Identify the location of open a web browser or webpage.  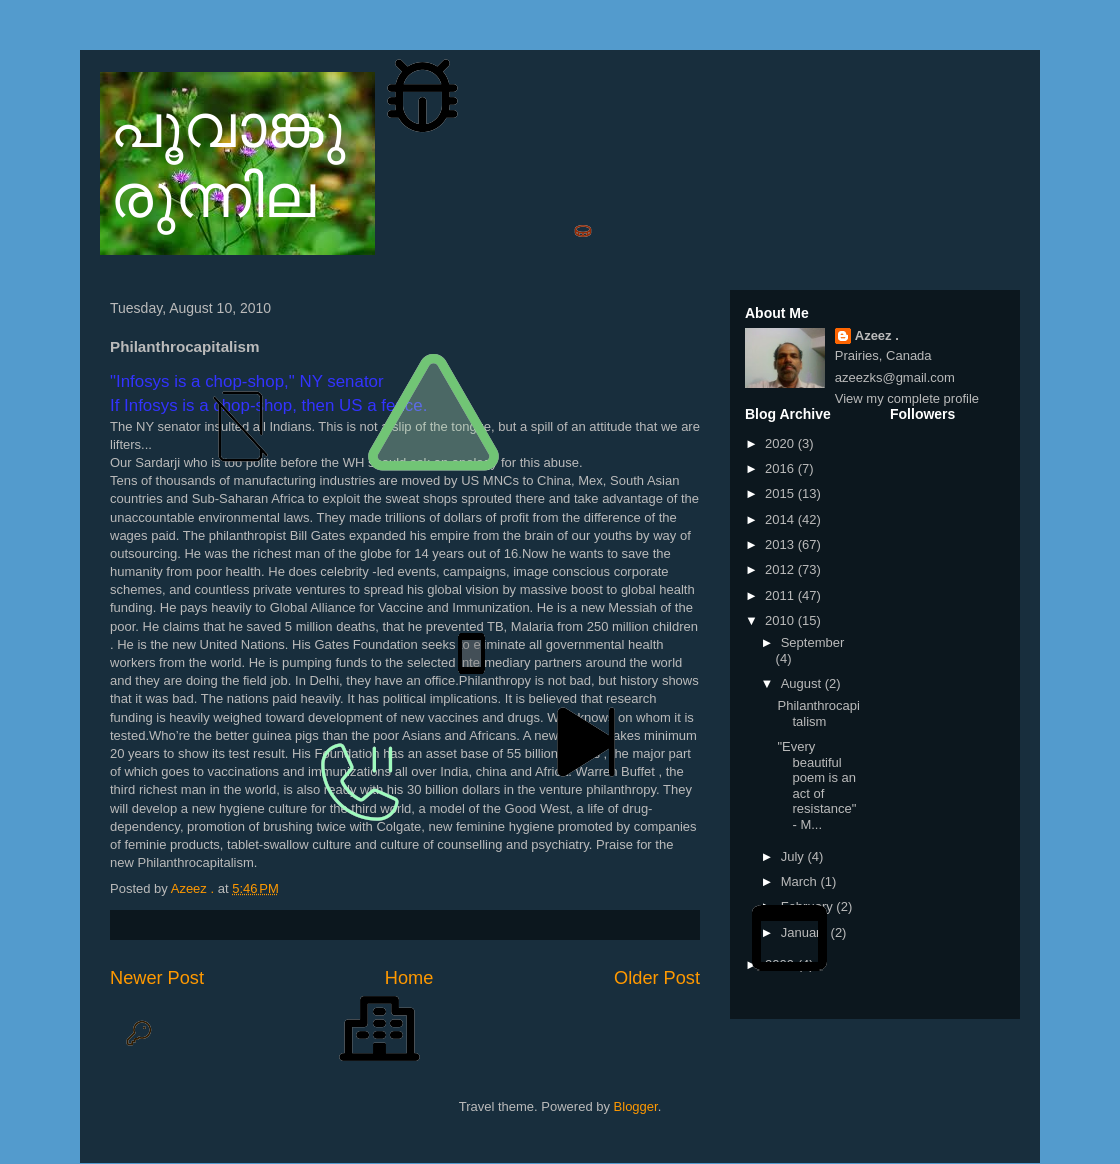
(789, 937).